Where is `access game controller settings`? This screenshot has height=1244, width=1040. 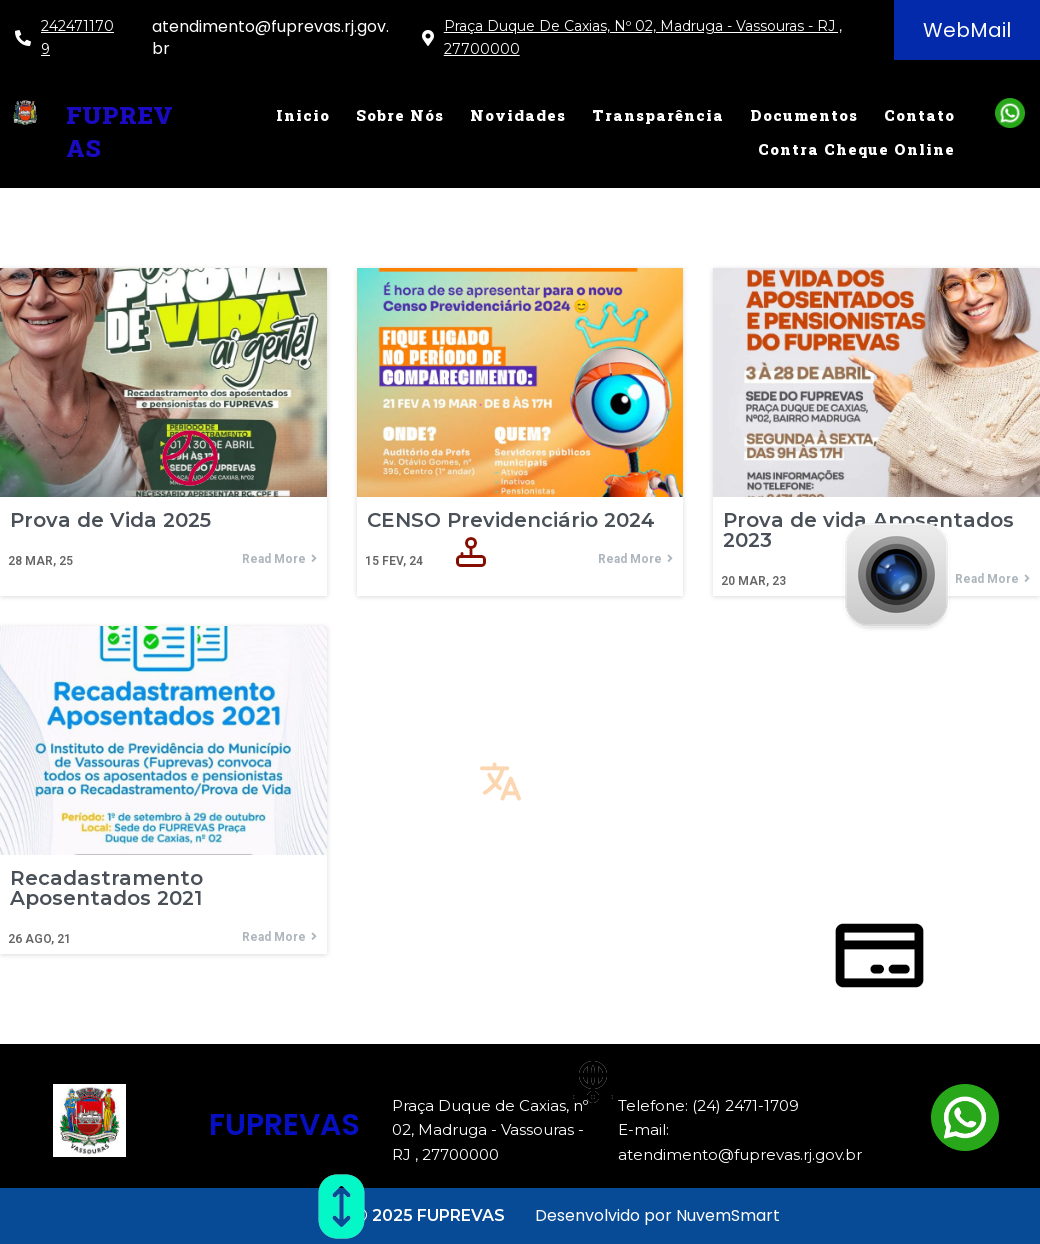 access game controller settings is located at coordinates (471, 552).